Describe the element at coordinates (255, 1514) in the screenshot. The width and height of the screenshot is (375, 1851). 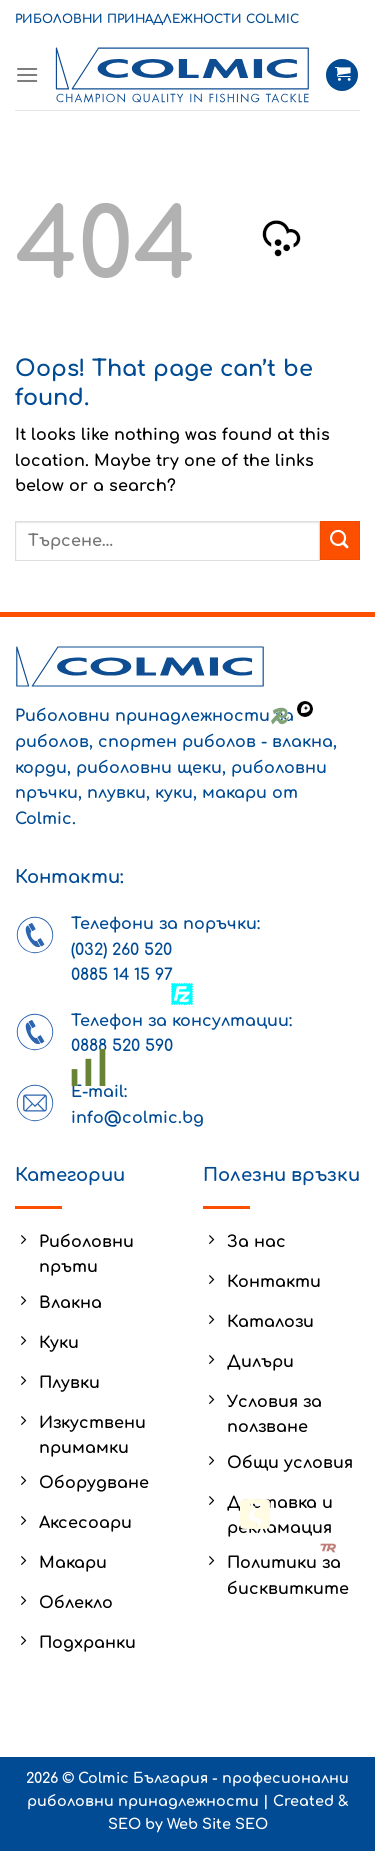
I see `open zettlr markdown editor` at that location.